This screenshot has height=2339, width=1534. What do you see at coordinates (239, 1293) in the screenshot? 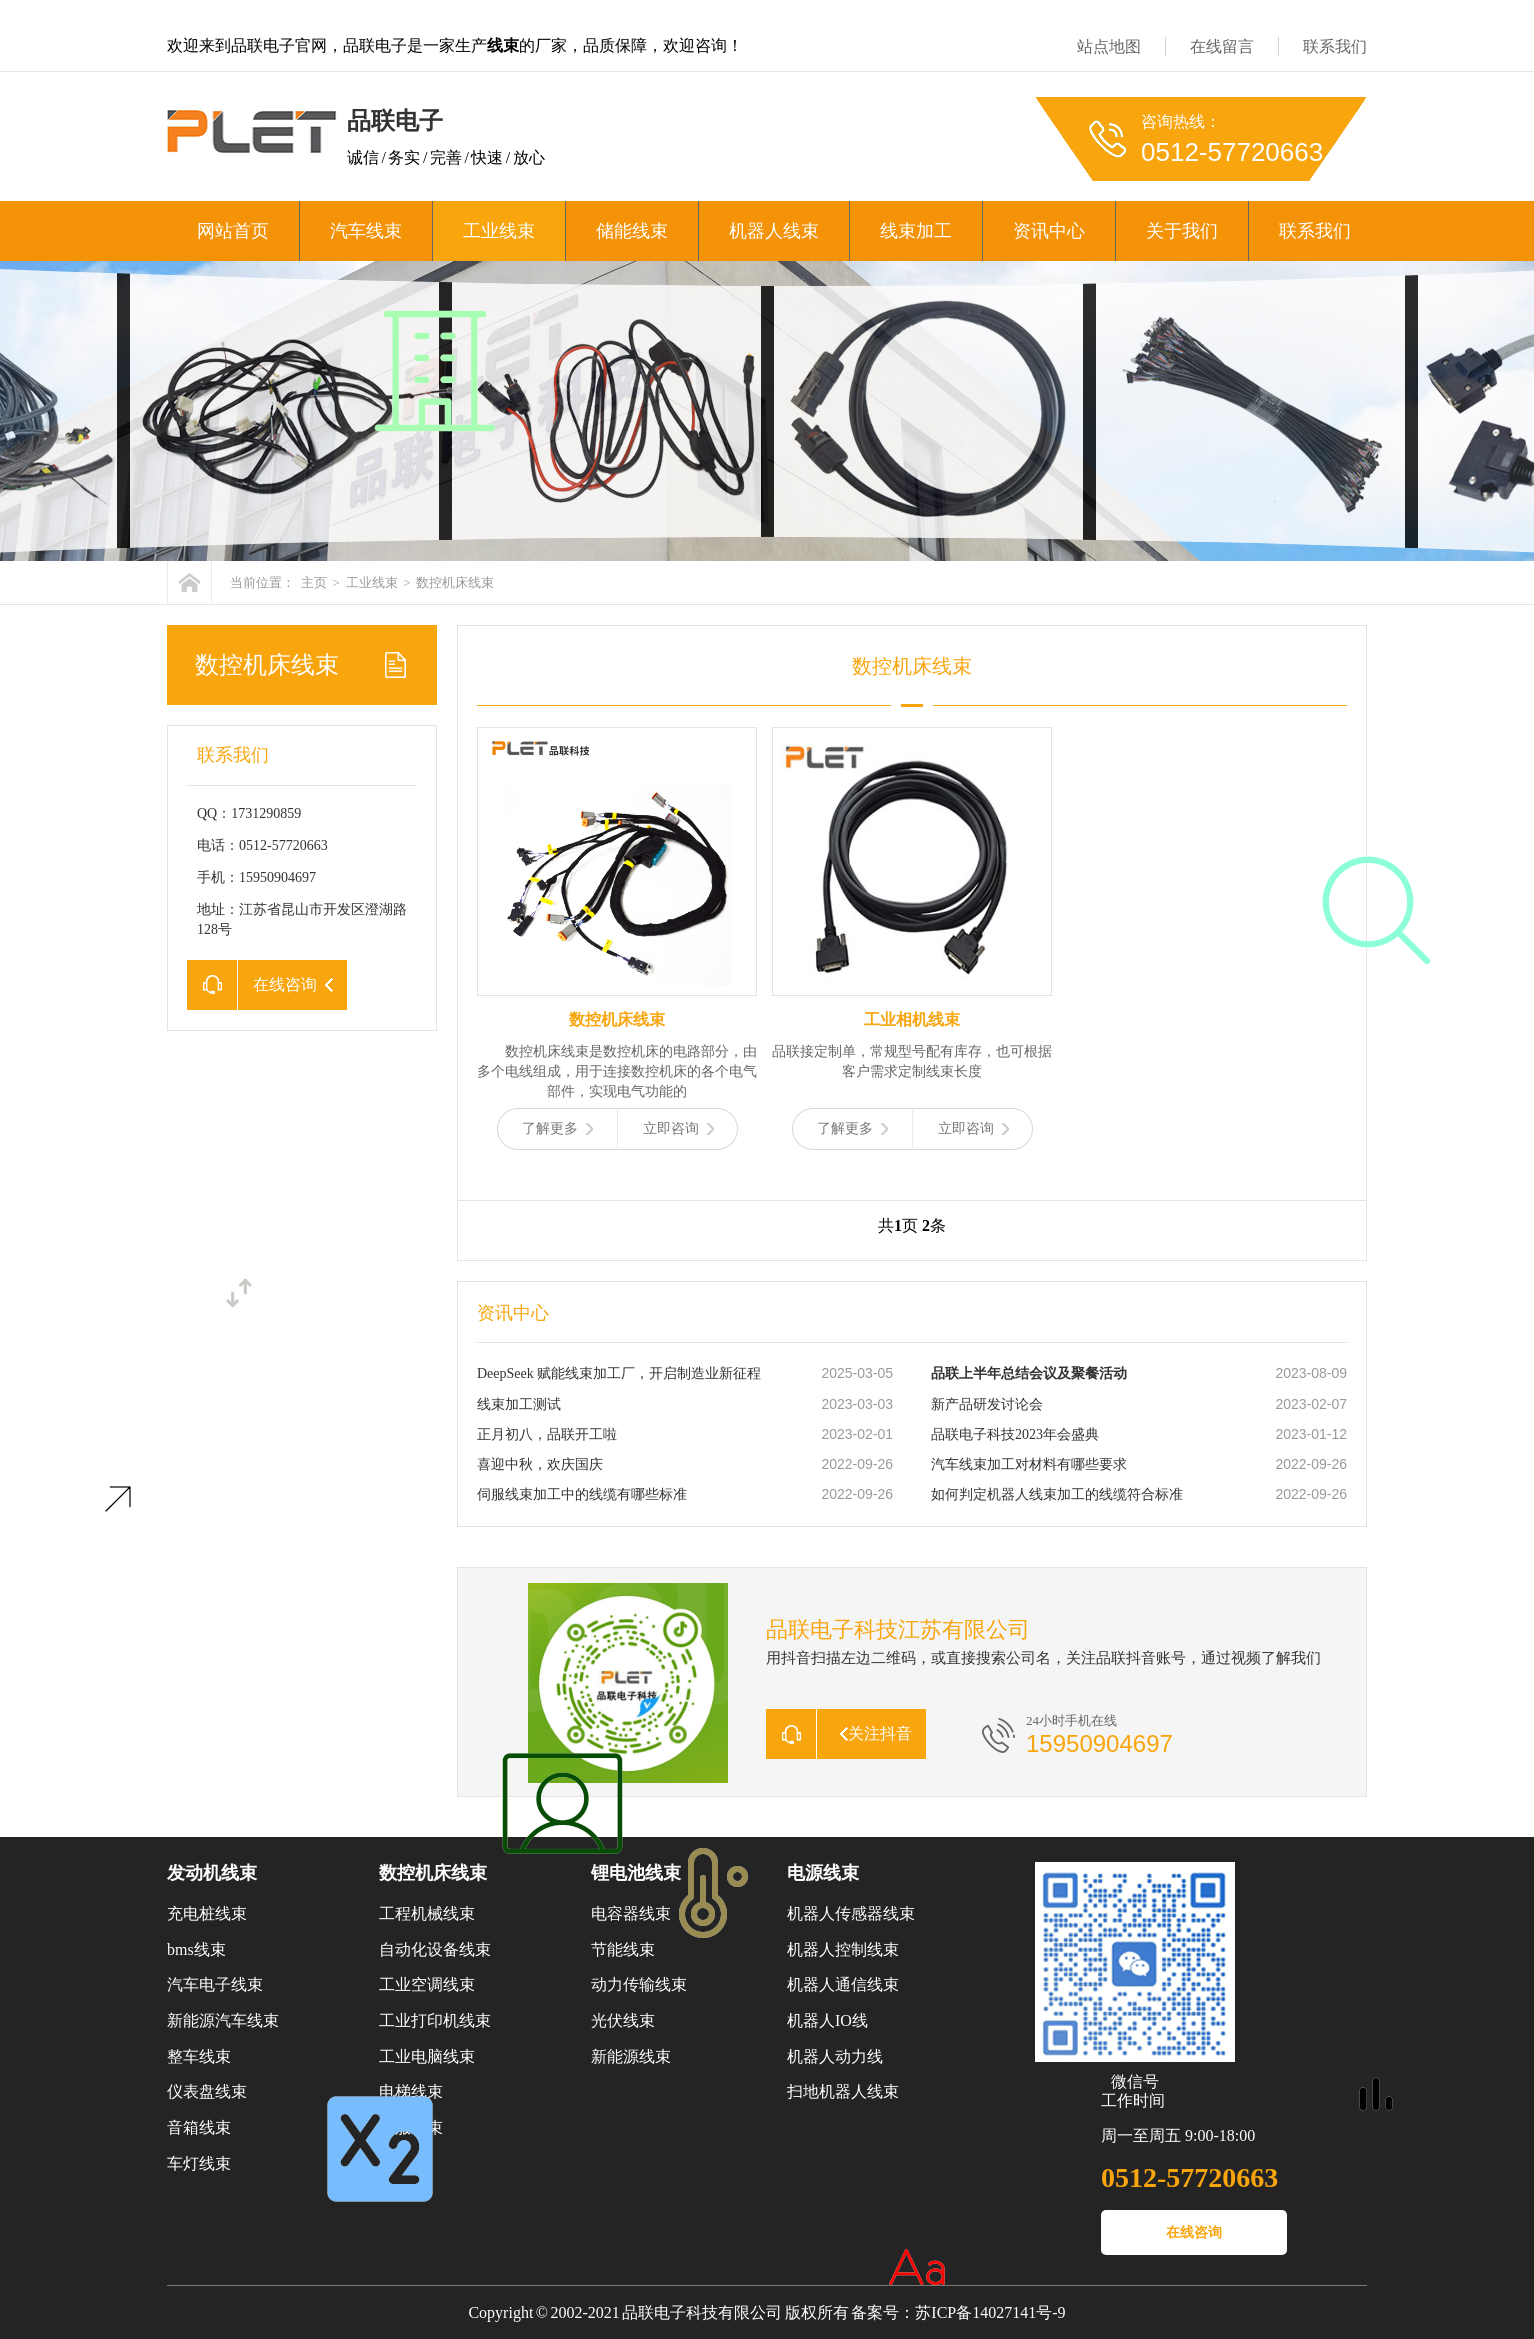
I see `indicates mobile data connection status` at bounding box center [239, 1293].